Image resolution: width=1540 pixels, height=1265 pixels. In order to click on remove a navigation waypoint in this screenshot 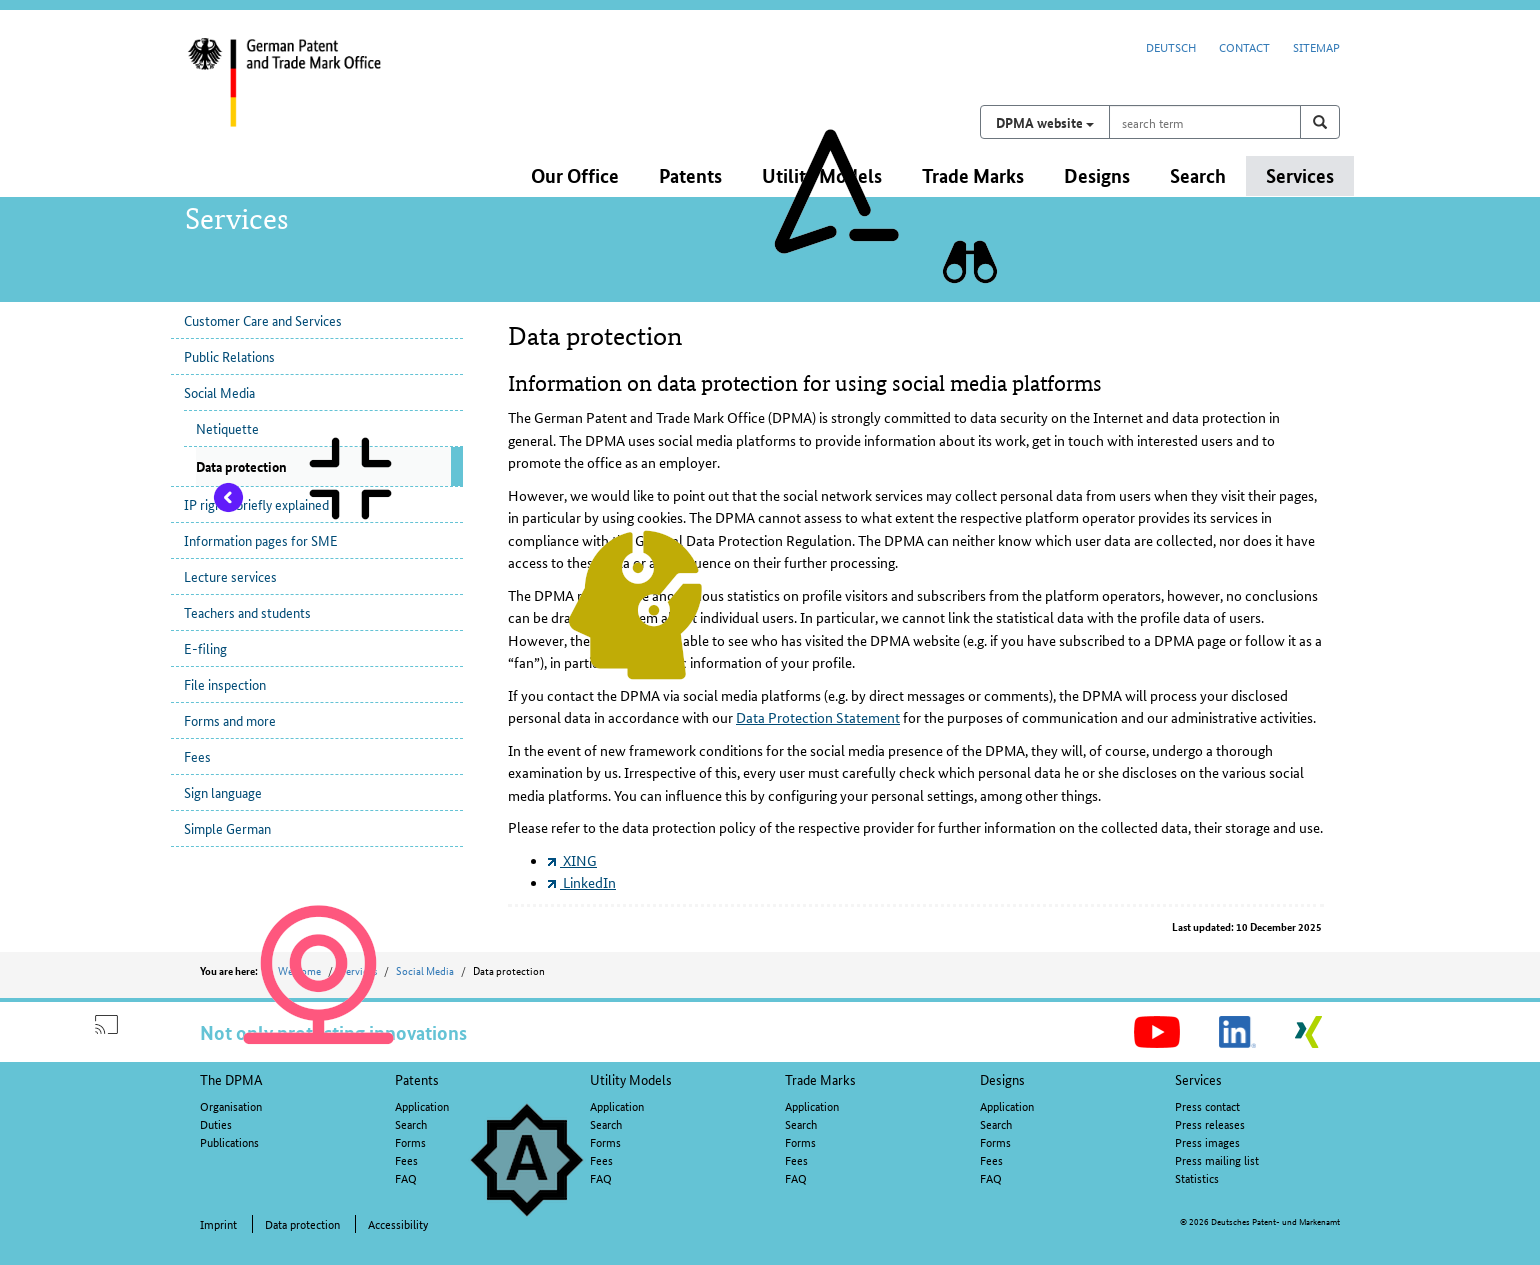, I will do `click(830, 191)`.